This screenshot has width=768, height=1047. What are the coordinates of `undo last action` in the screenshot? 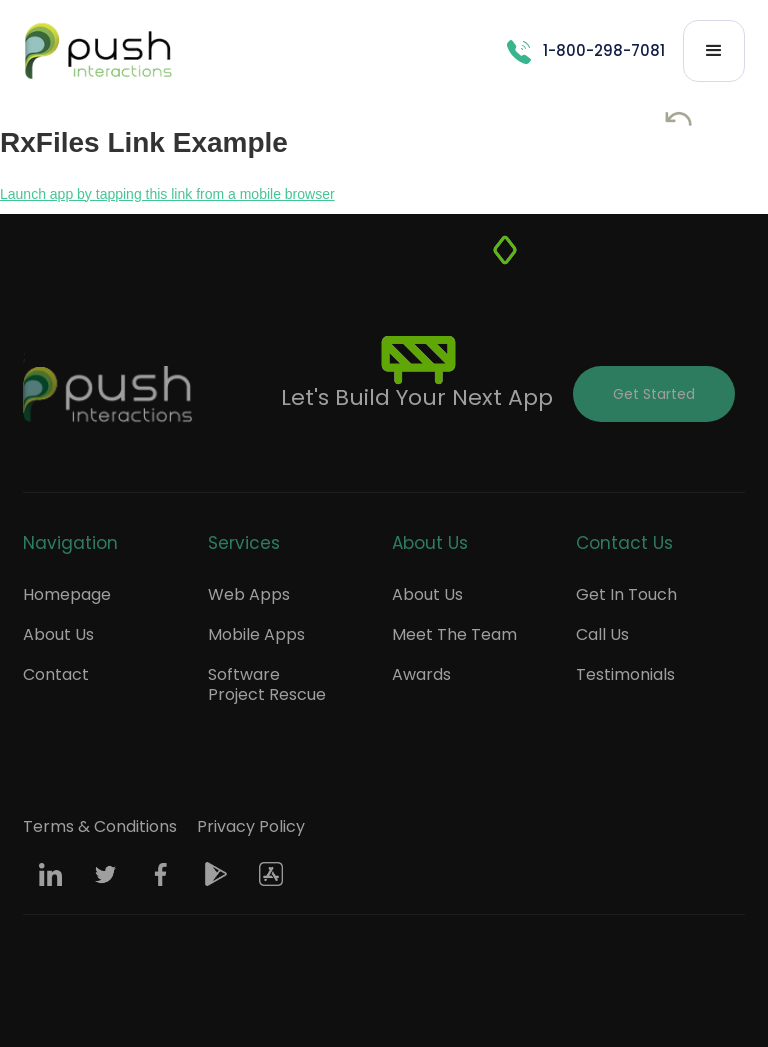 It's located at (679, 118).